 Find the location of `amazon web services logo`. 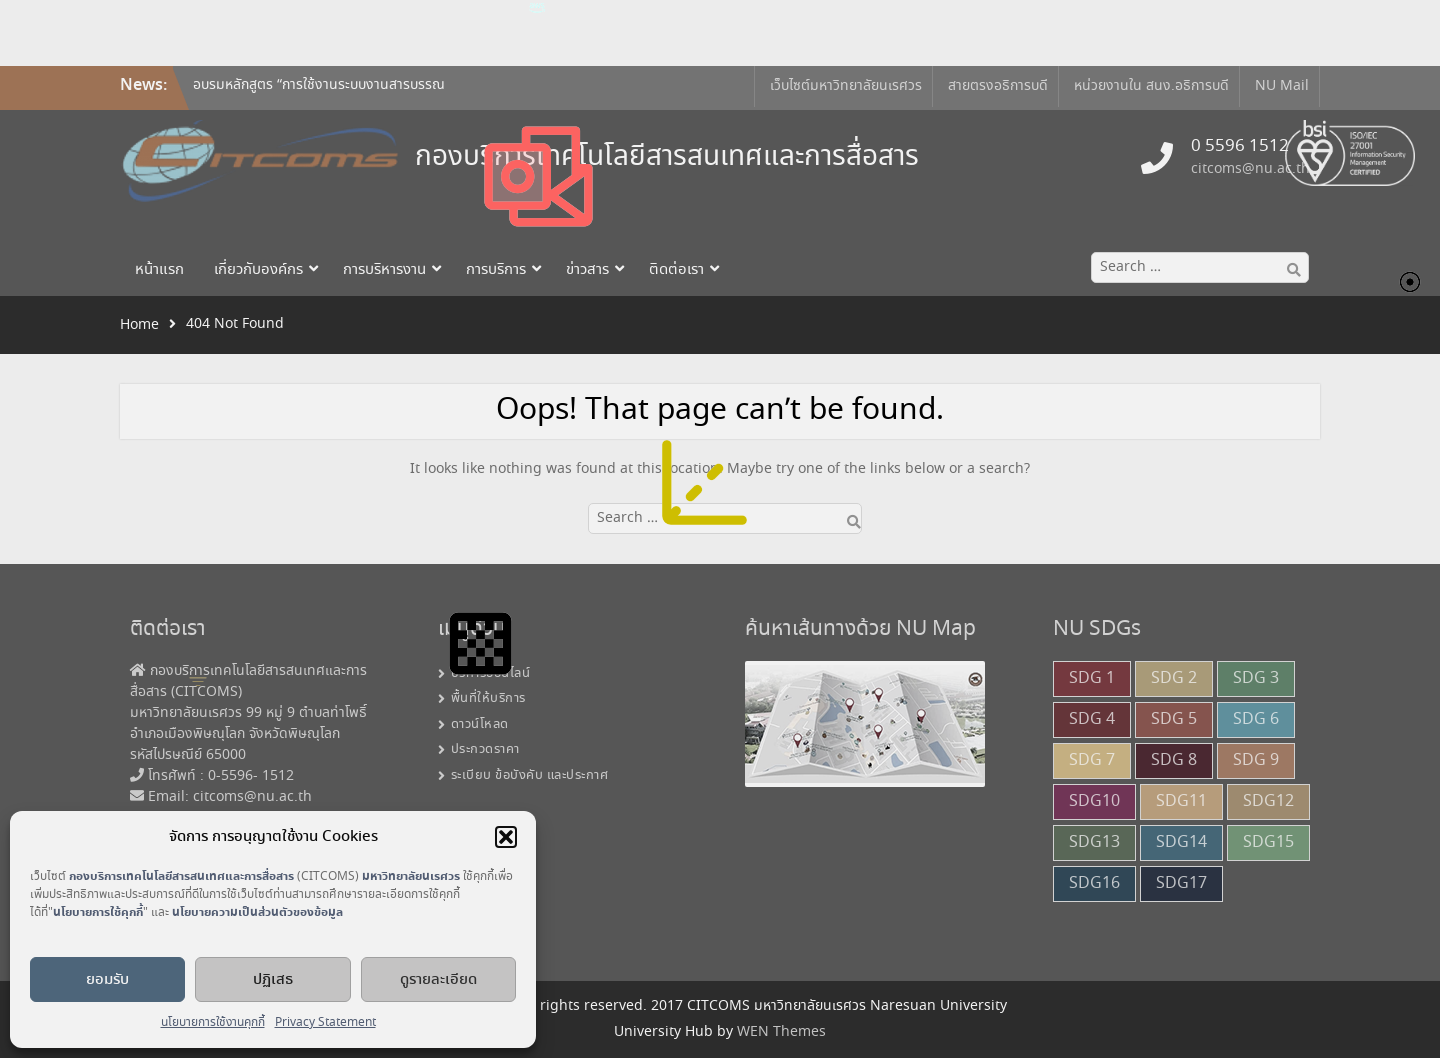

amazon web services logo is located at coordinates (537, 8).